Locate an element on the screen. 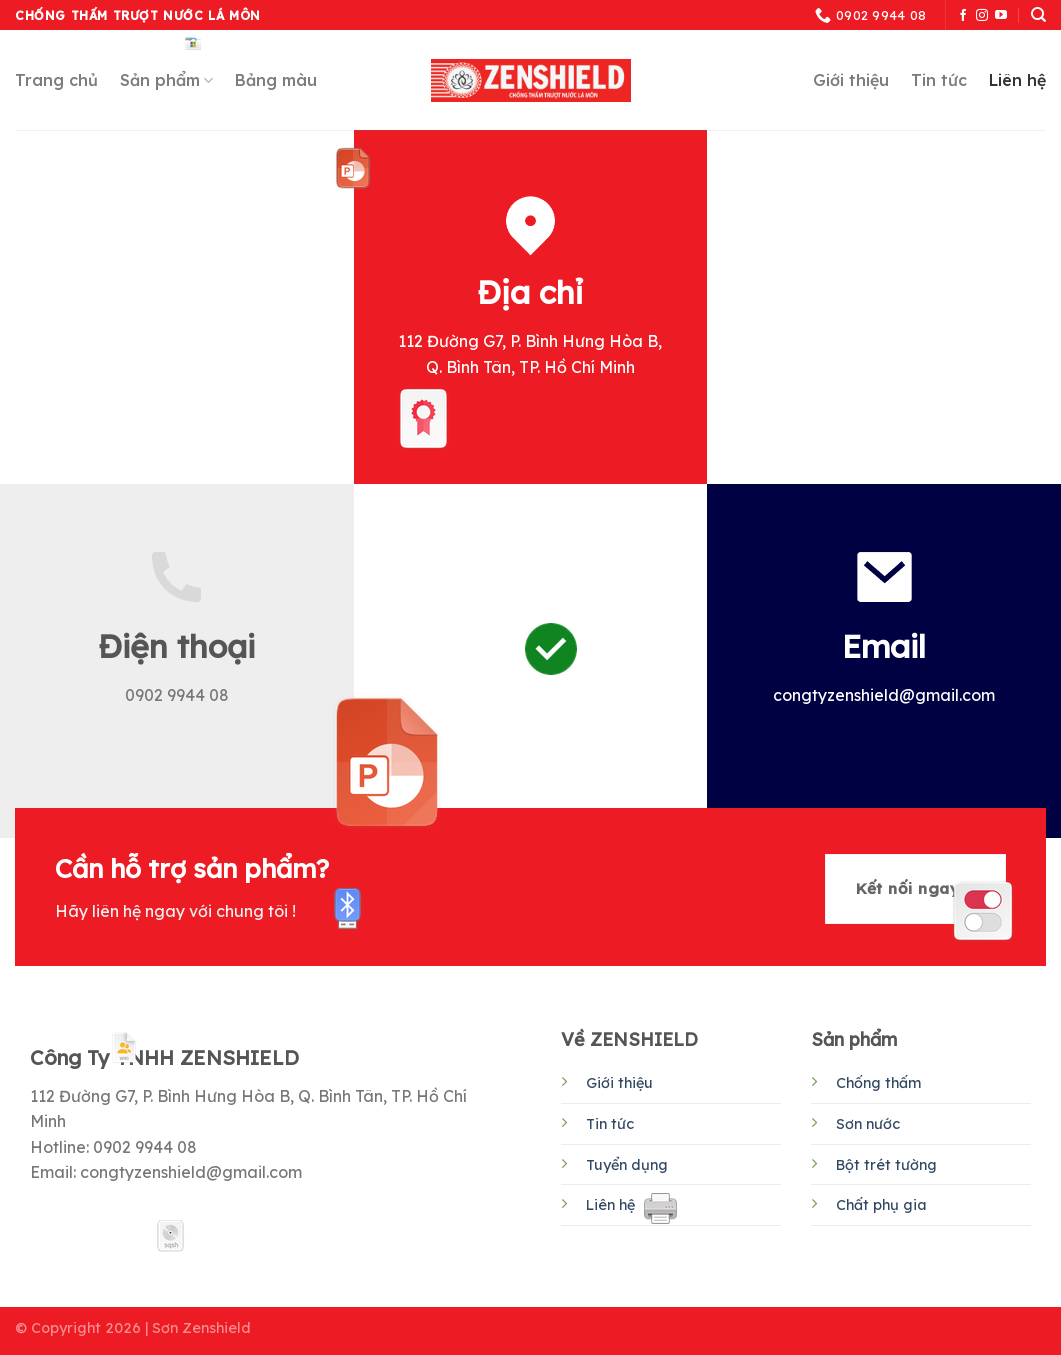  open microsoft store downloads folder is located at coordinates (193, 44).